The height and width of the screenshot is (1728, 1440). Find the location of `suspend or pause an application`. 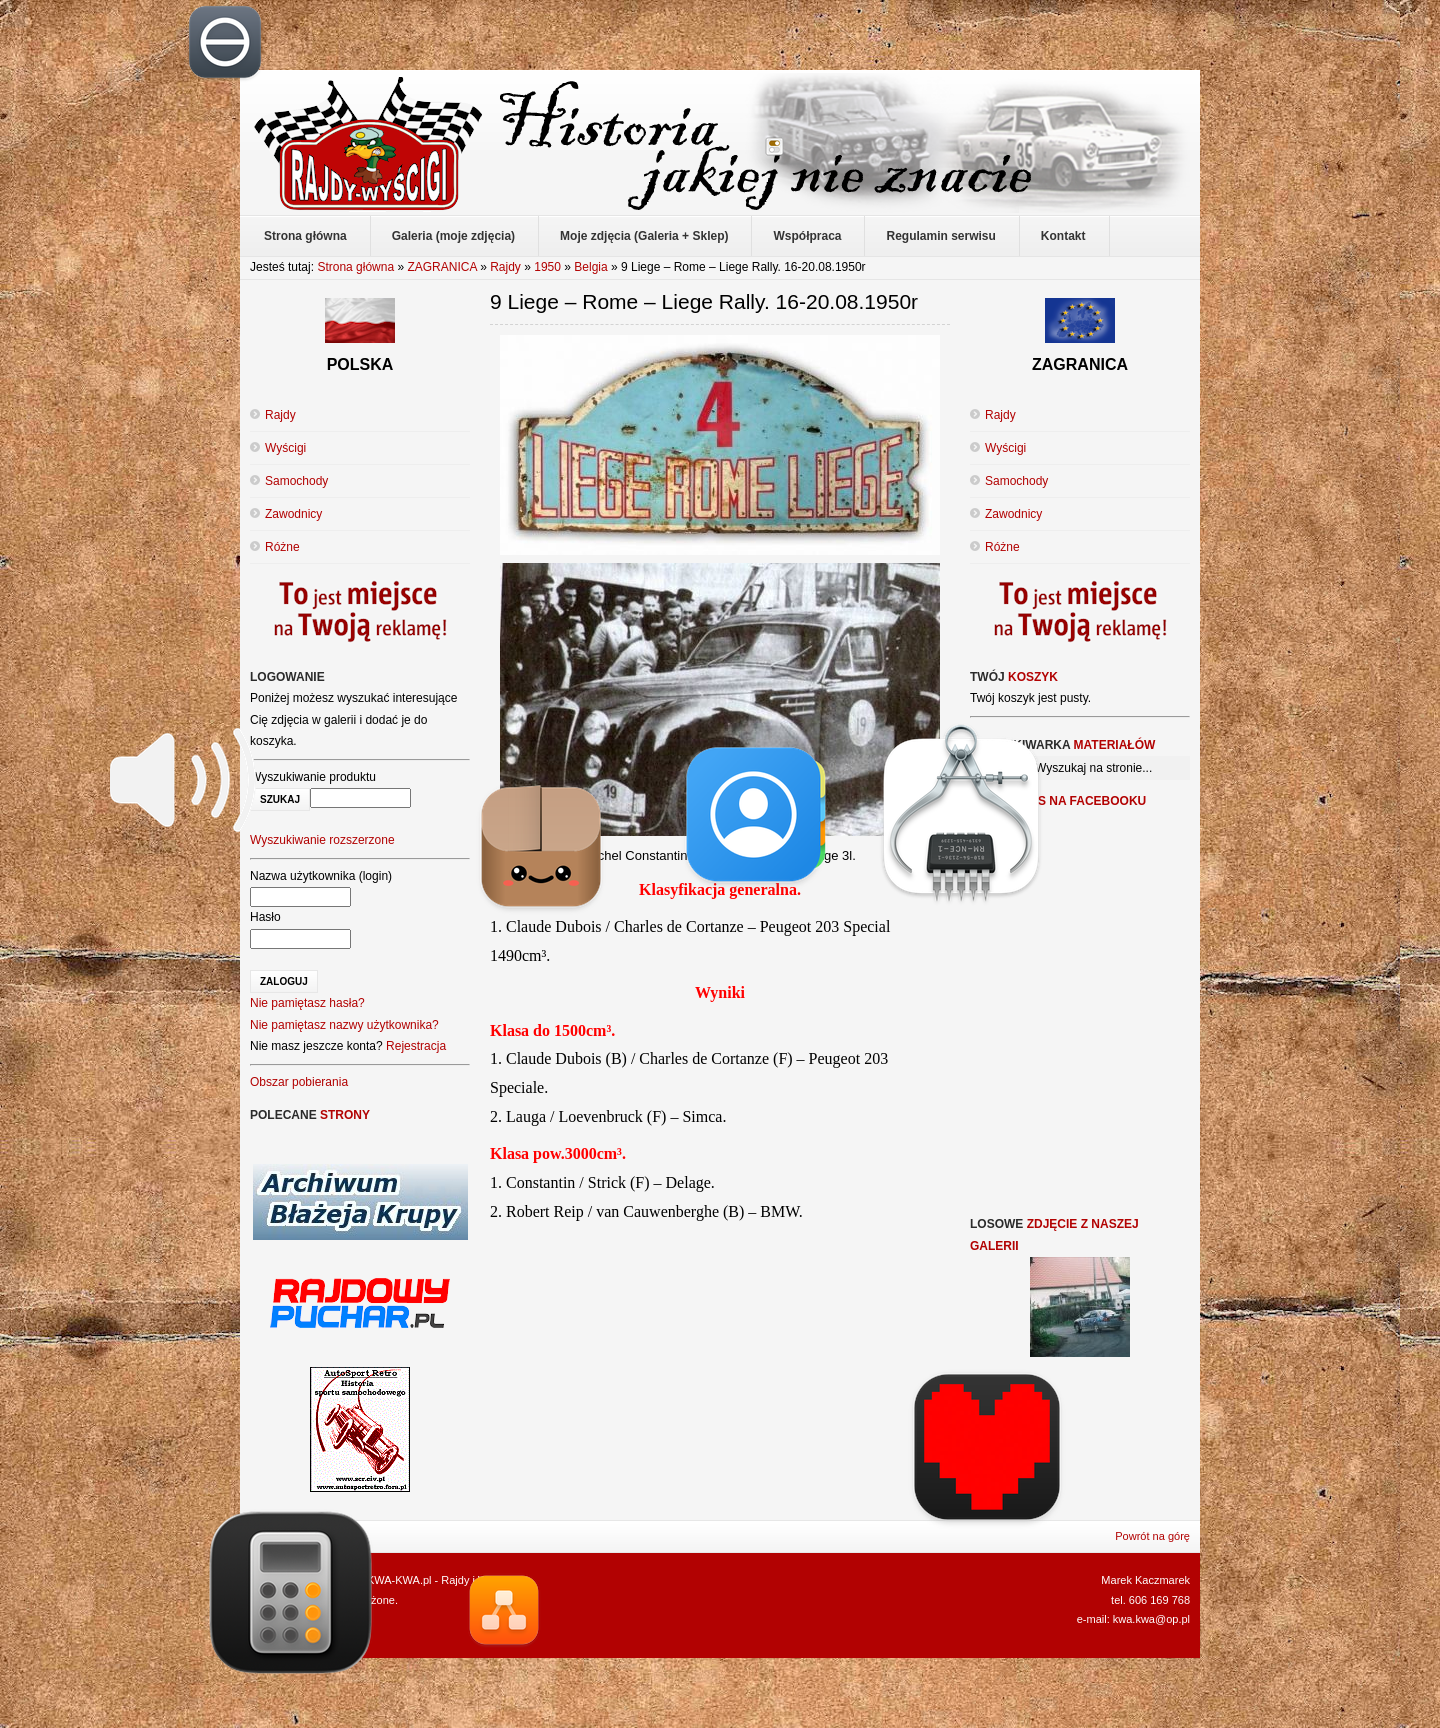

suspend or pause an application is located at coordinates (225, 42).